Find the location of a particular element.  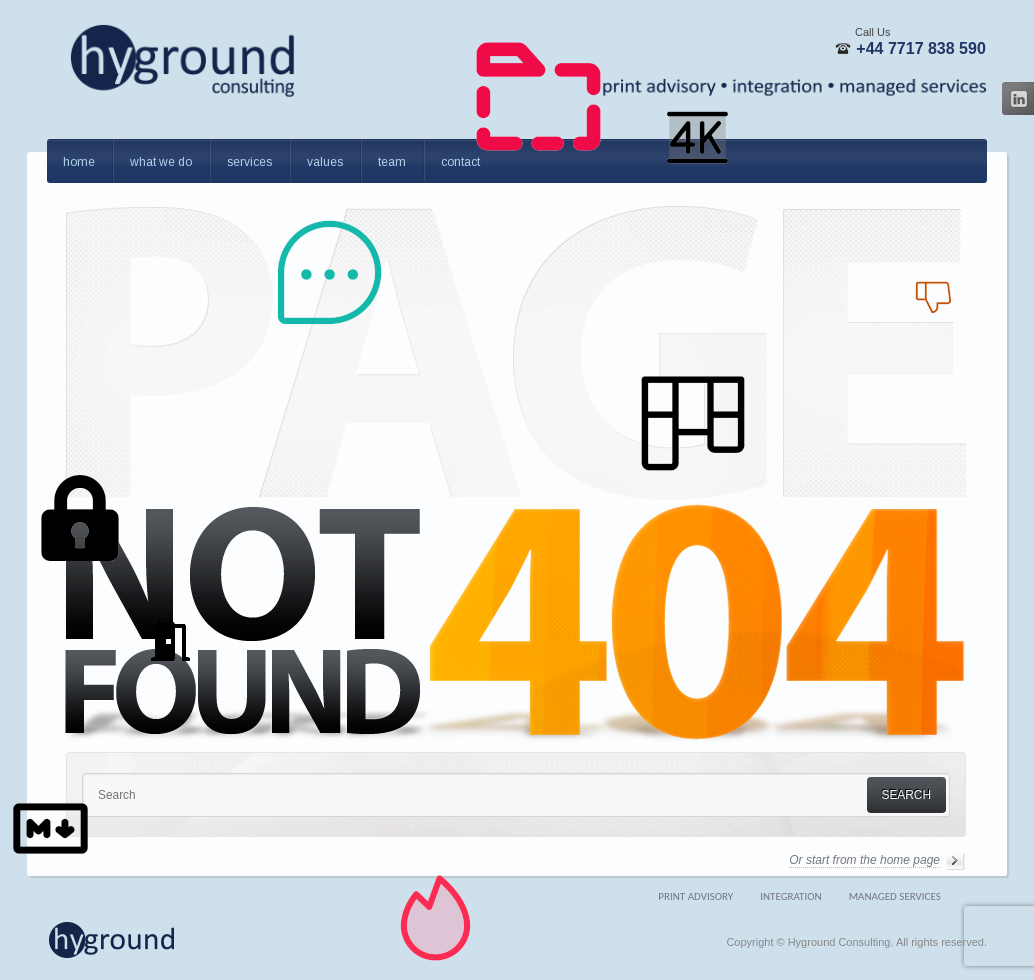

open chat or messaging is located at coordinates (327, 274).